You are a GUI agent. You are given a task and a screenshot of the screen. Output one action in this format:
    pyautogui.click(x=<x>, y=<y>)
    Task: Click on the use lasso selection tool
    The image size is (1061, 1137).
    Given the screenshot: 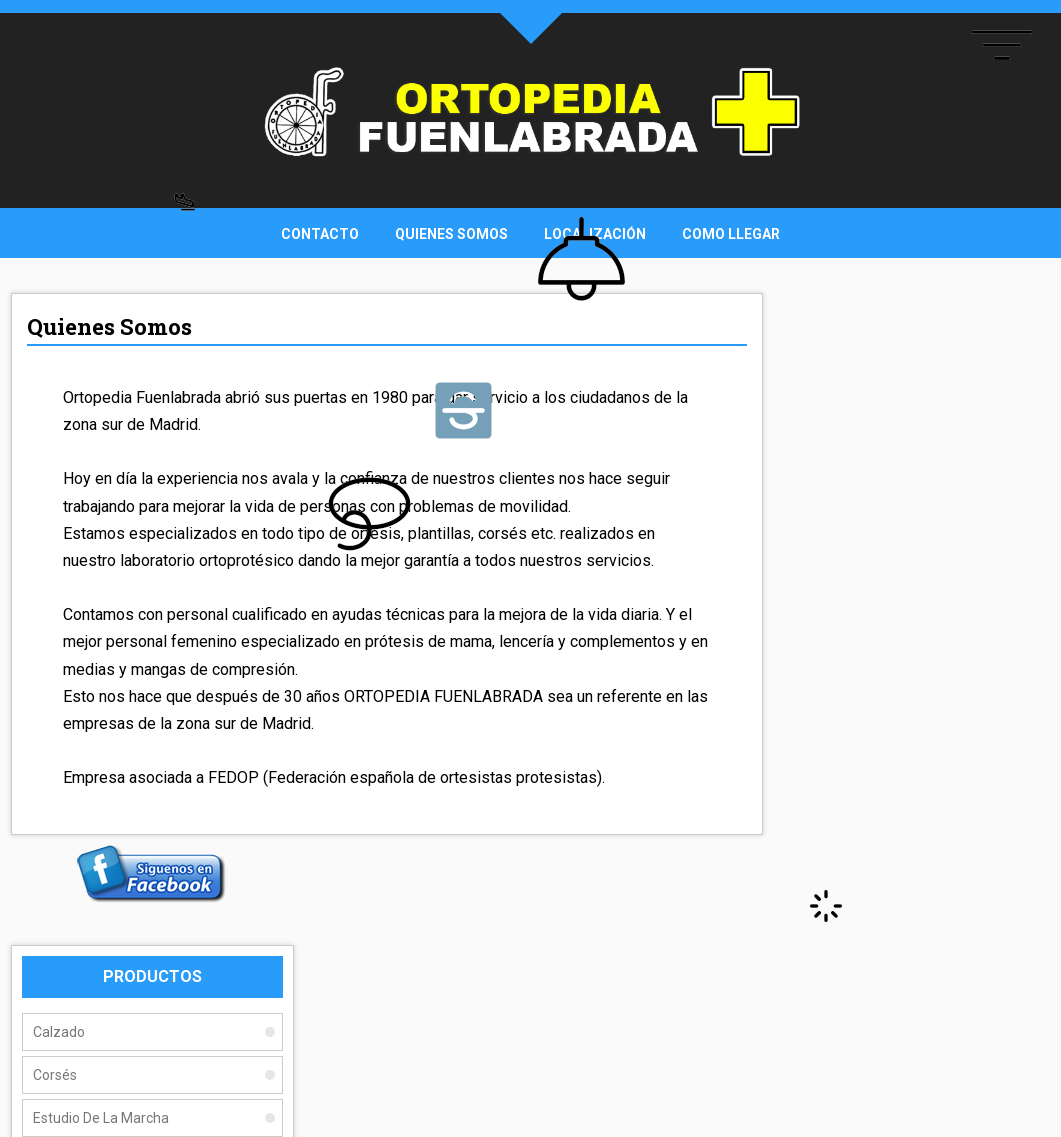 What is the action you would take?
    pyautogui.click(x=369, y=509)
    